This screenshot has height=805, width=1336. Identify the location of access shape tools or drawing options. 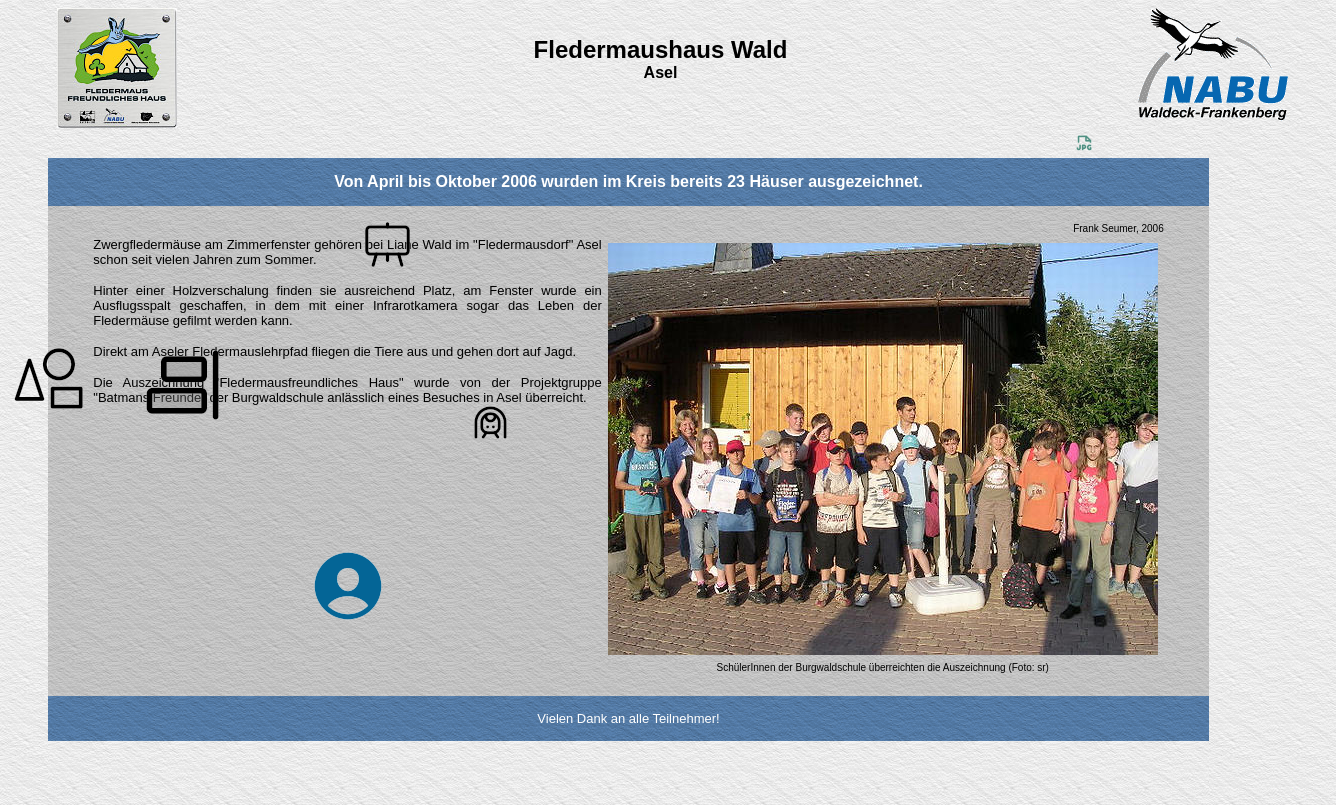
(50, 381).